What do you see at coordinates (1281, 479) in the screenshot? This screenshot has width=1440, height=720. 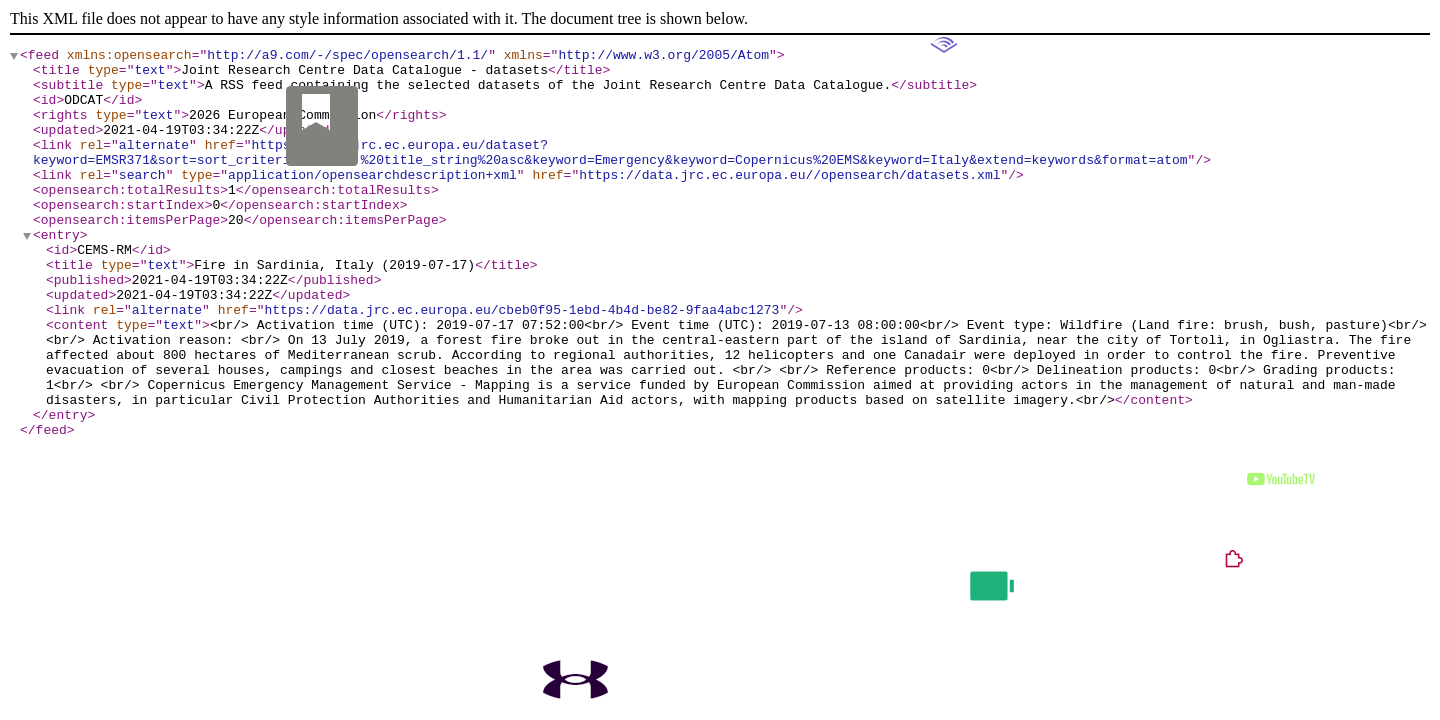 I see `open YouTube TV app` at bounding box center [1281, 479].